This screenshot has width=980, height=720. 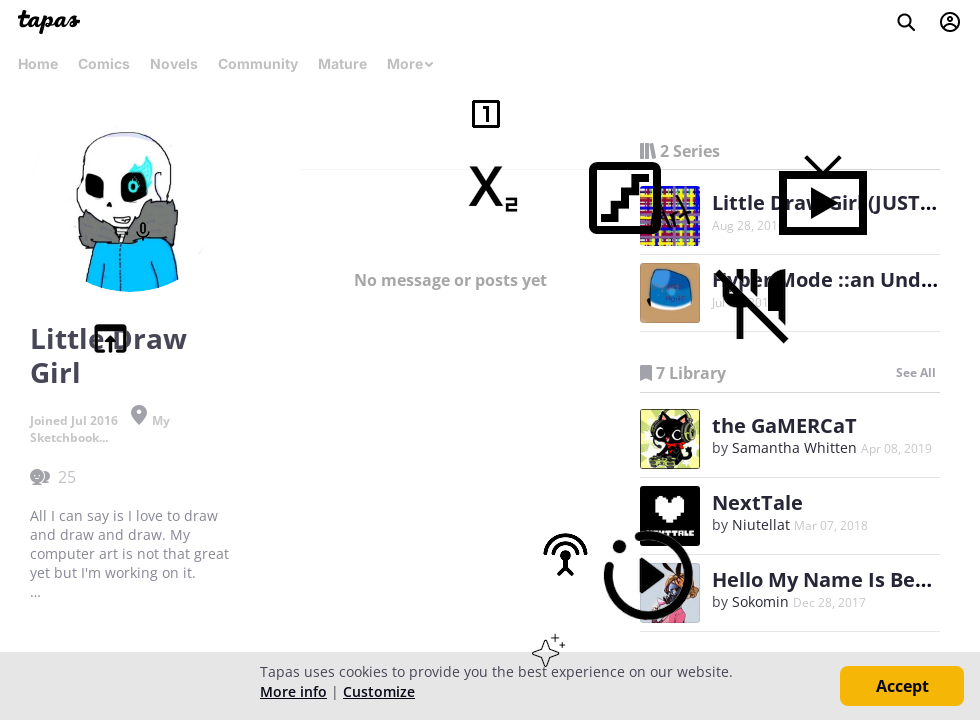 What do you see at coordinates (823, 195) in the screenshot?
I see `watch live television or streaming content` at bounding box center [823, 195].